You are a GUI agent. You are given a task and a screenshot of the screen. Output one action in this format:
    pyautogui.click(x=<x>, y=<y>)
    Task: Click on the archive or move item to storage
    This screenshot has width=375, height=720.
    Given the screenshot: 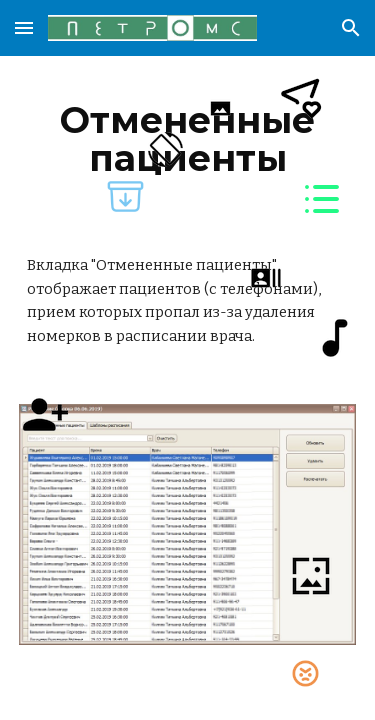 What is the action you would take?
    pyautogui.click(x=125, y=196)
    